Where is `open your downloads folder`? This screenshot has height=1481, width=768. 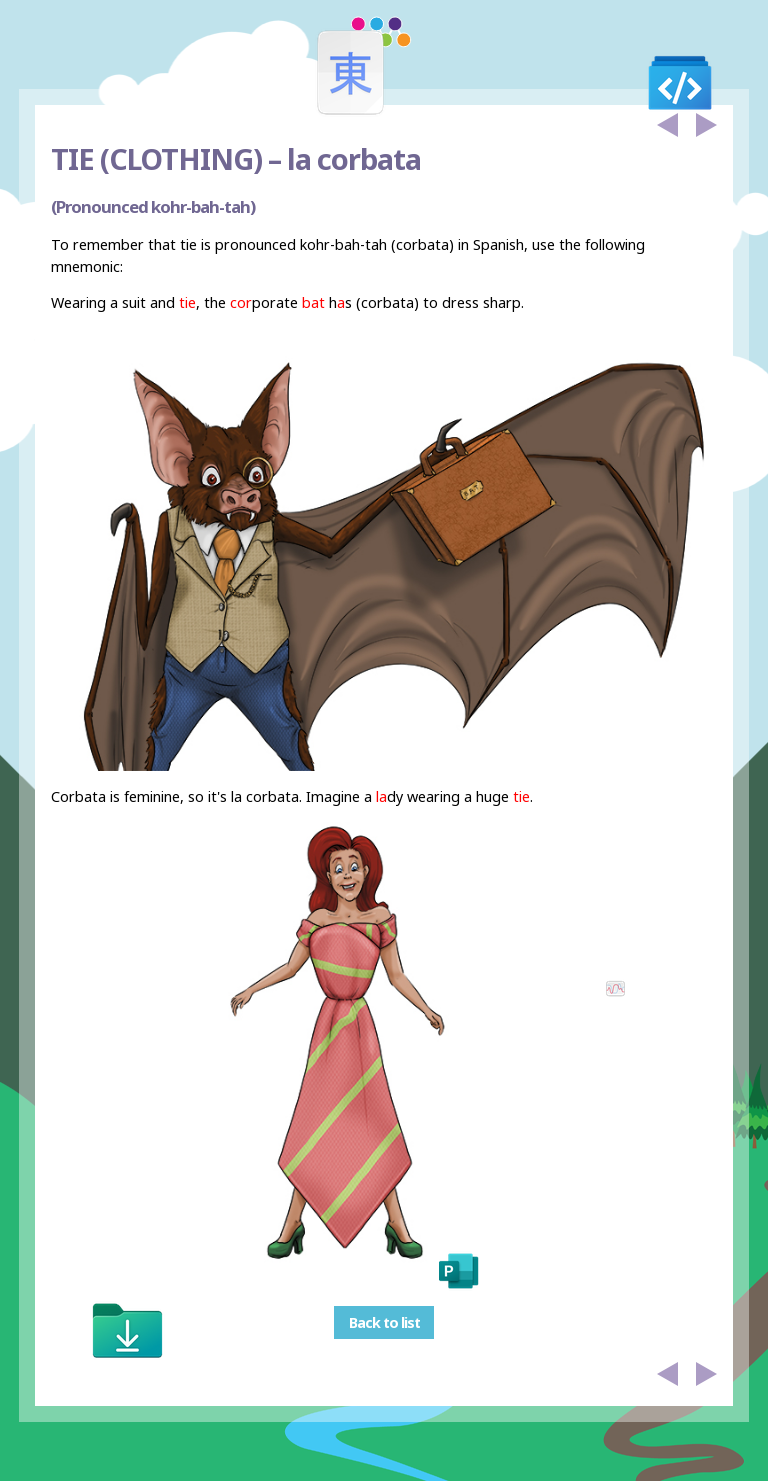 open your downloads folder is located at coordinates (127, 1332).